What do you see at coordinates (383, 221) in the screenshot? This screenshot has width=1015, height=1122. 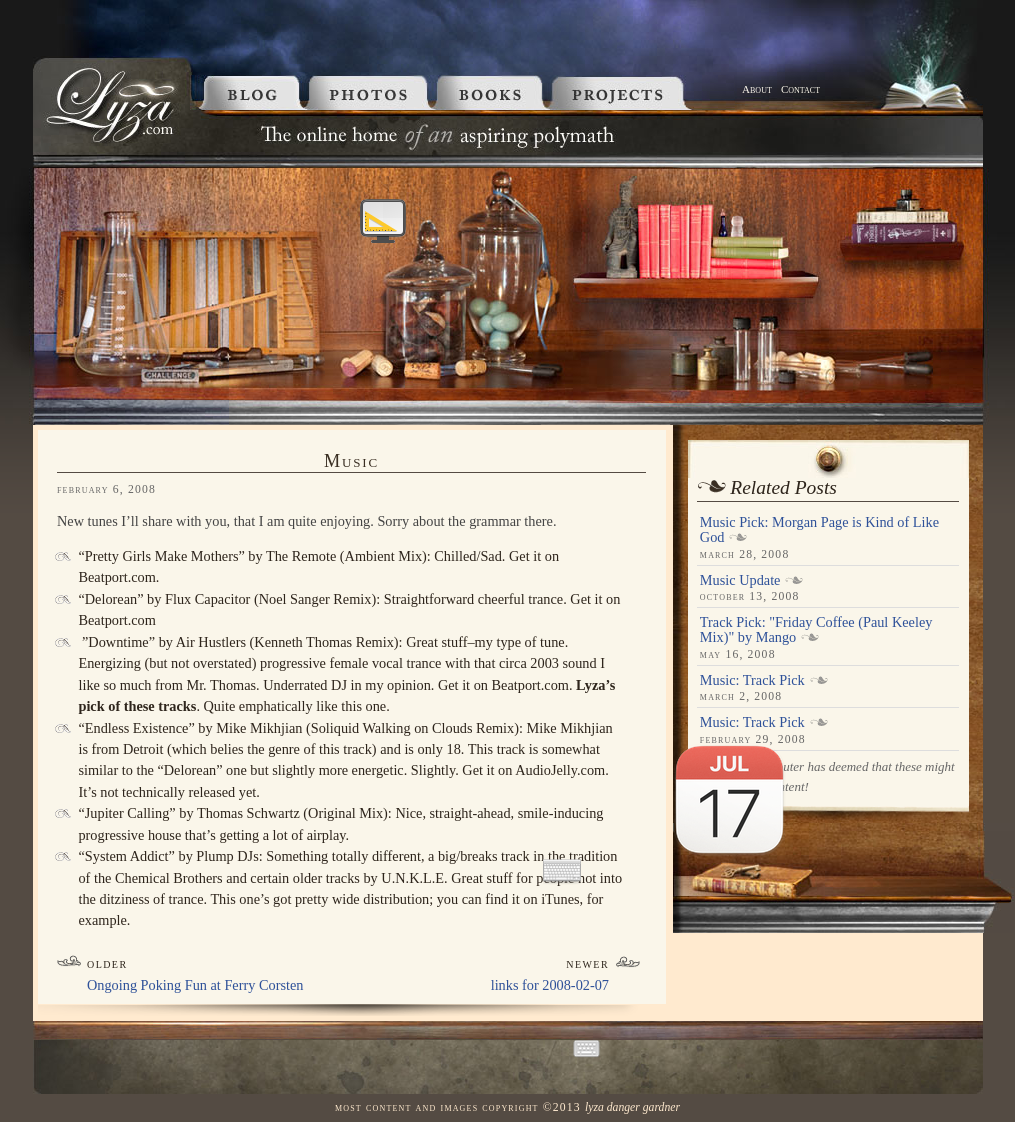 I see `access display settings and screen configuration` at bounding box center [383, 221].